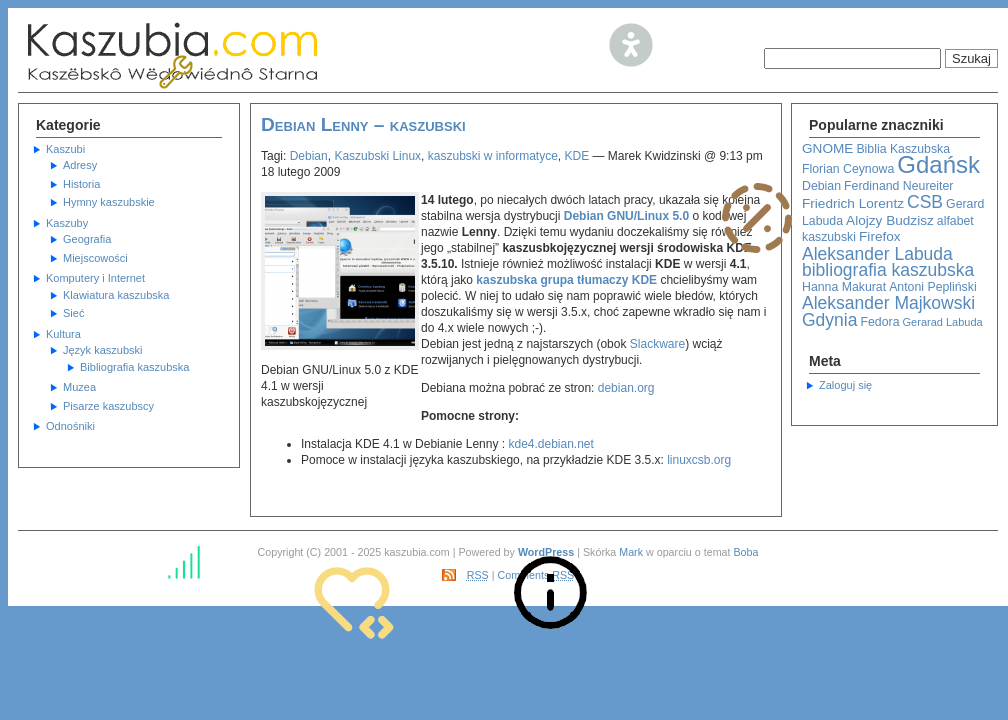  Describe the element at coordinates (550, 592) in the screenshot. I see `view more information or details` at that location.